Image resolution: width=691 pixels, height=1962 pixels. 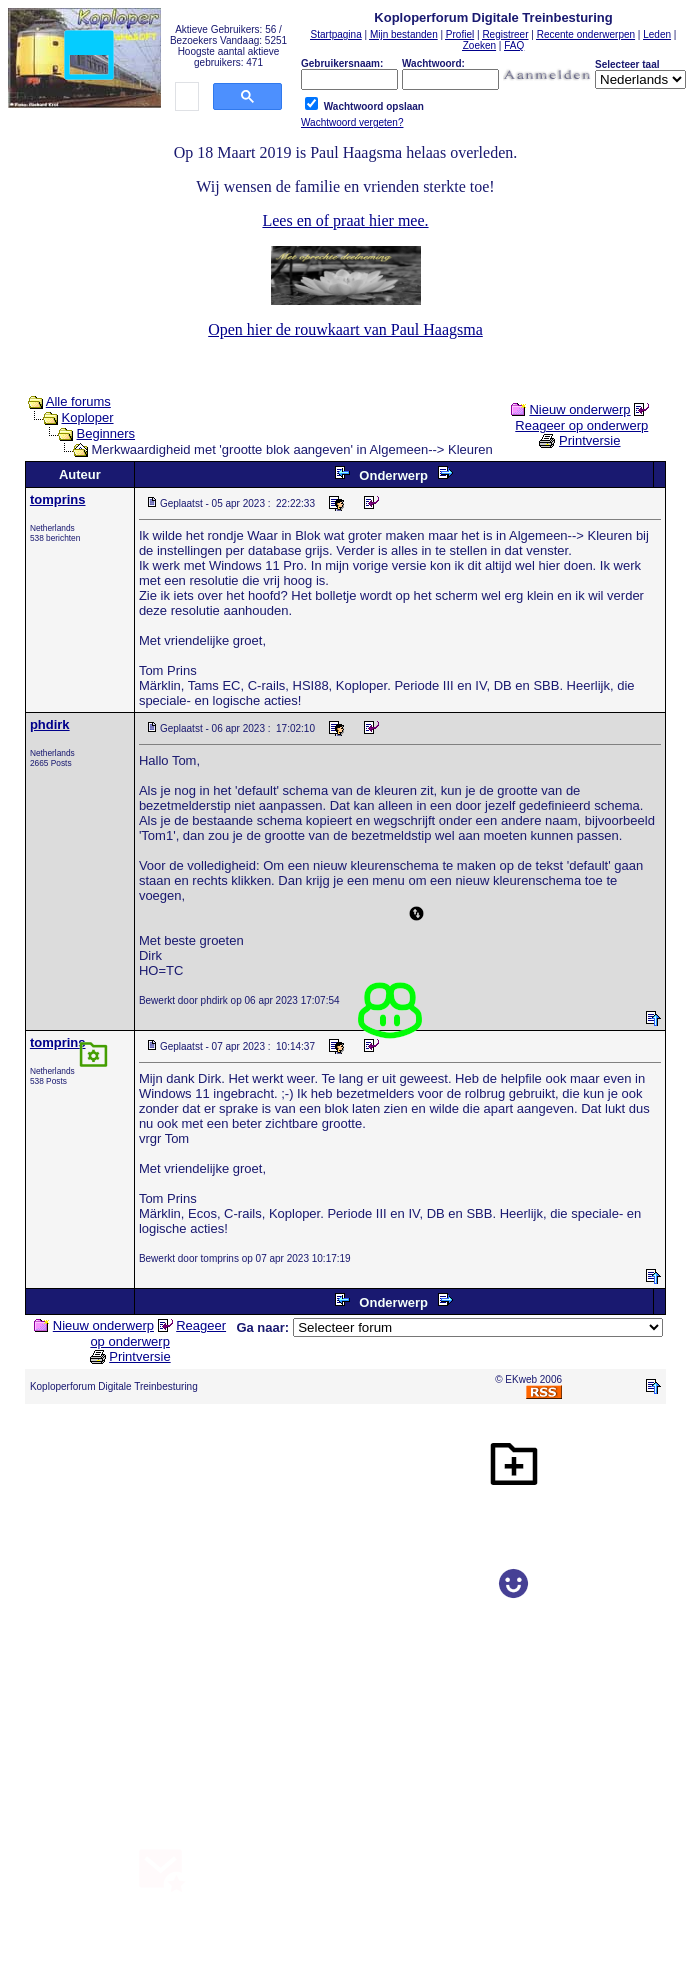 I want to click on create a new folder, so click(x=514, y=1464).